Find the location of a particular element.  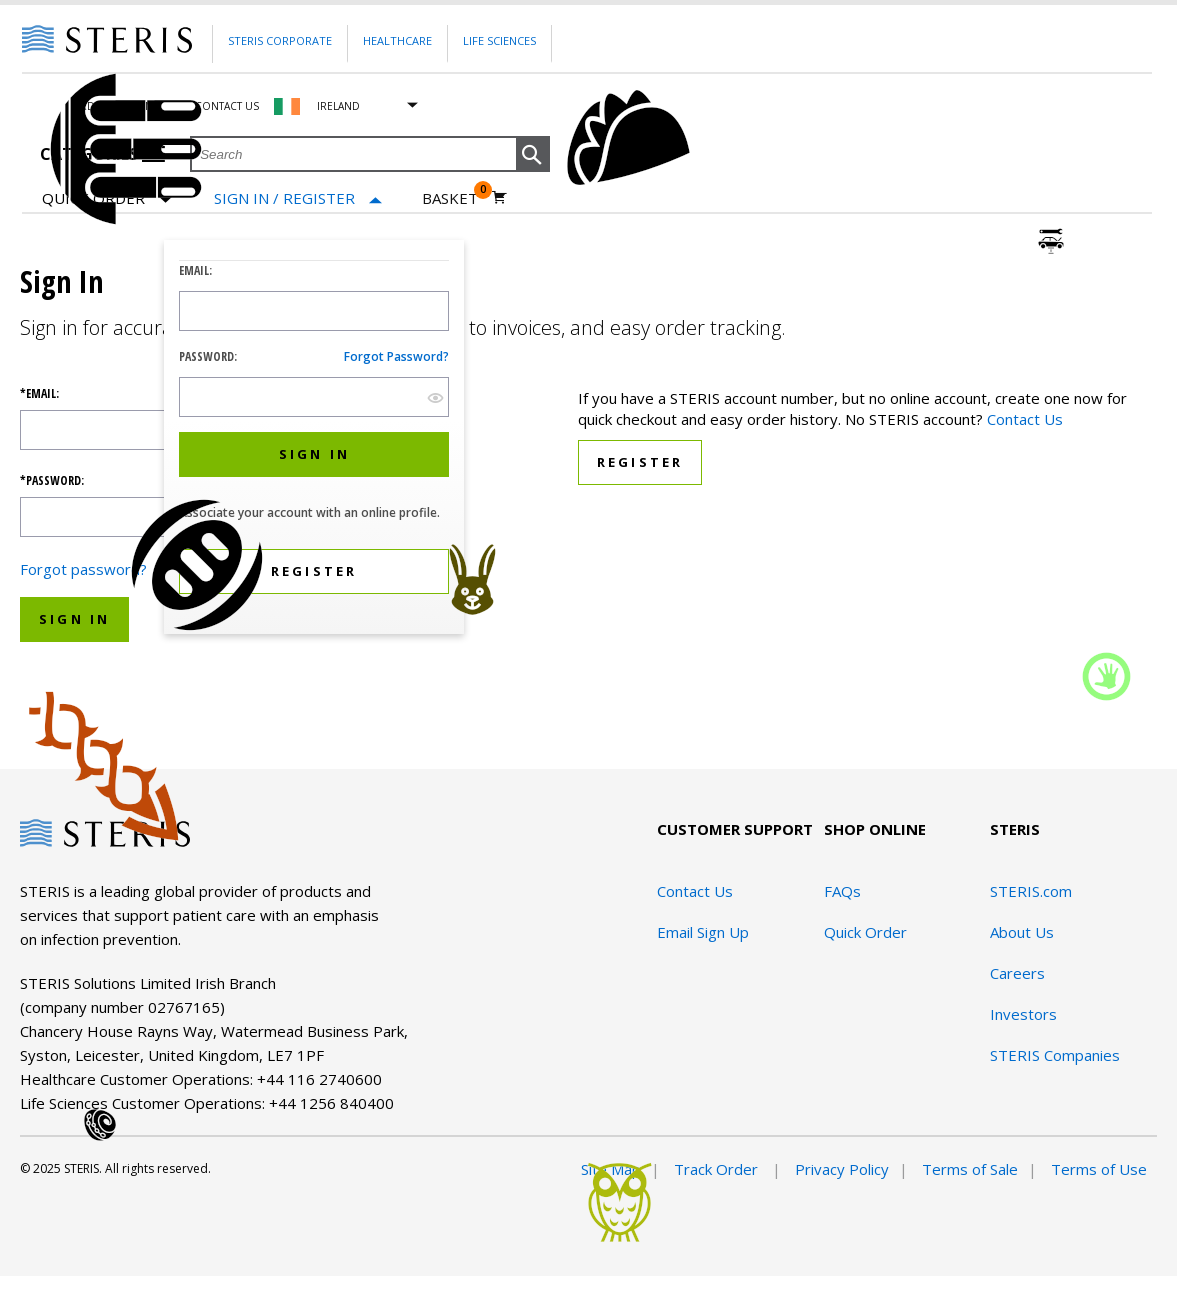

access night mode or dark theme settings is located at coordinates (619, 1202).